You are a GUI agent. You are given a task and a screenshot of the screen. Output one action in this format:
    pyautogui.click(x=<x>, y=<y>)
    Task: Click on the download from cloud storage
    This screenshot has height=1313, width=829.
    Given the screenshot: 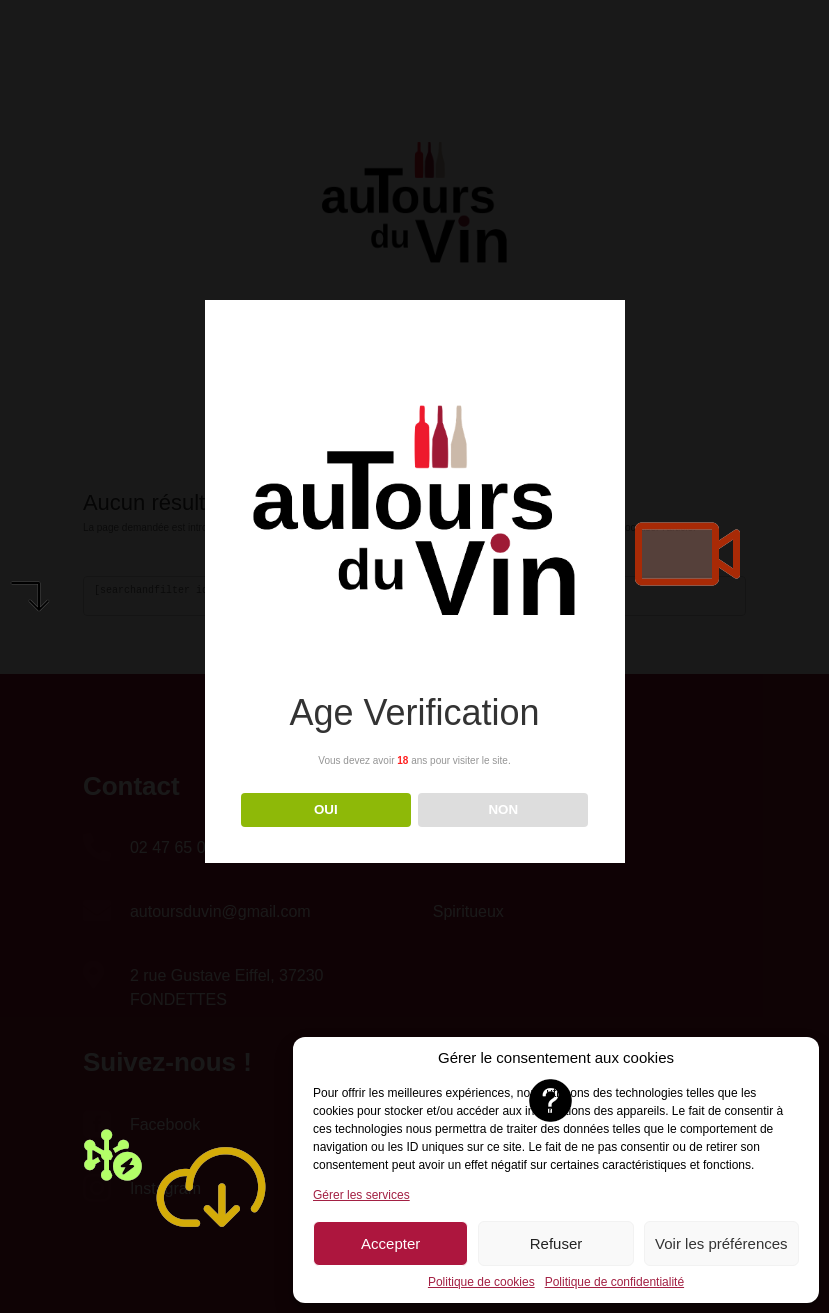 What is the action you would take?
    pyautogui.click(x=211, y=1187)
    